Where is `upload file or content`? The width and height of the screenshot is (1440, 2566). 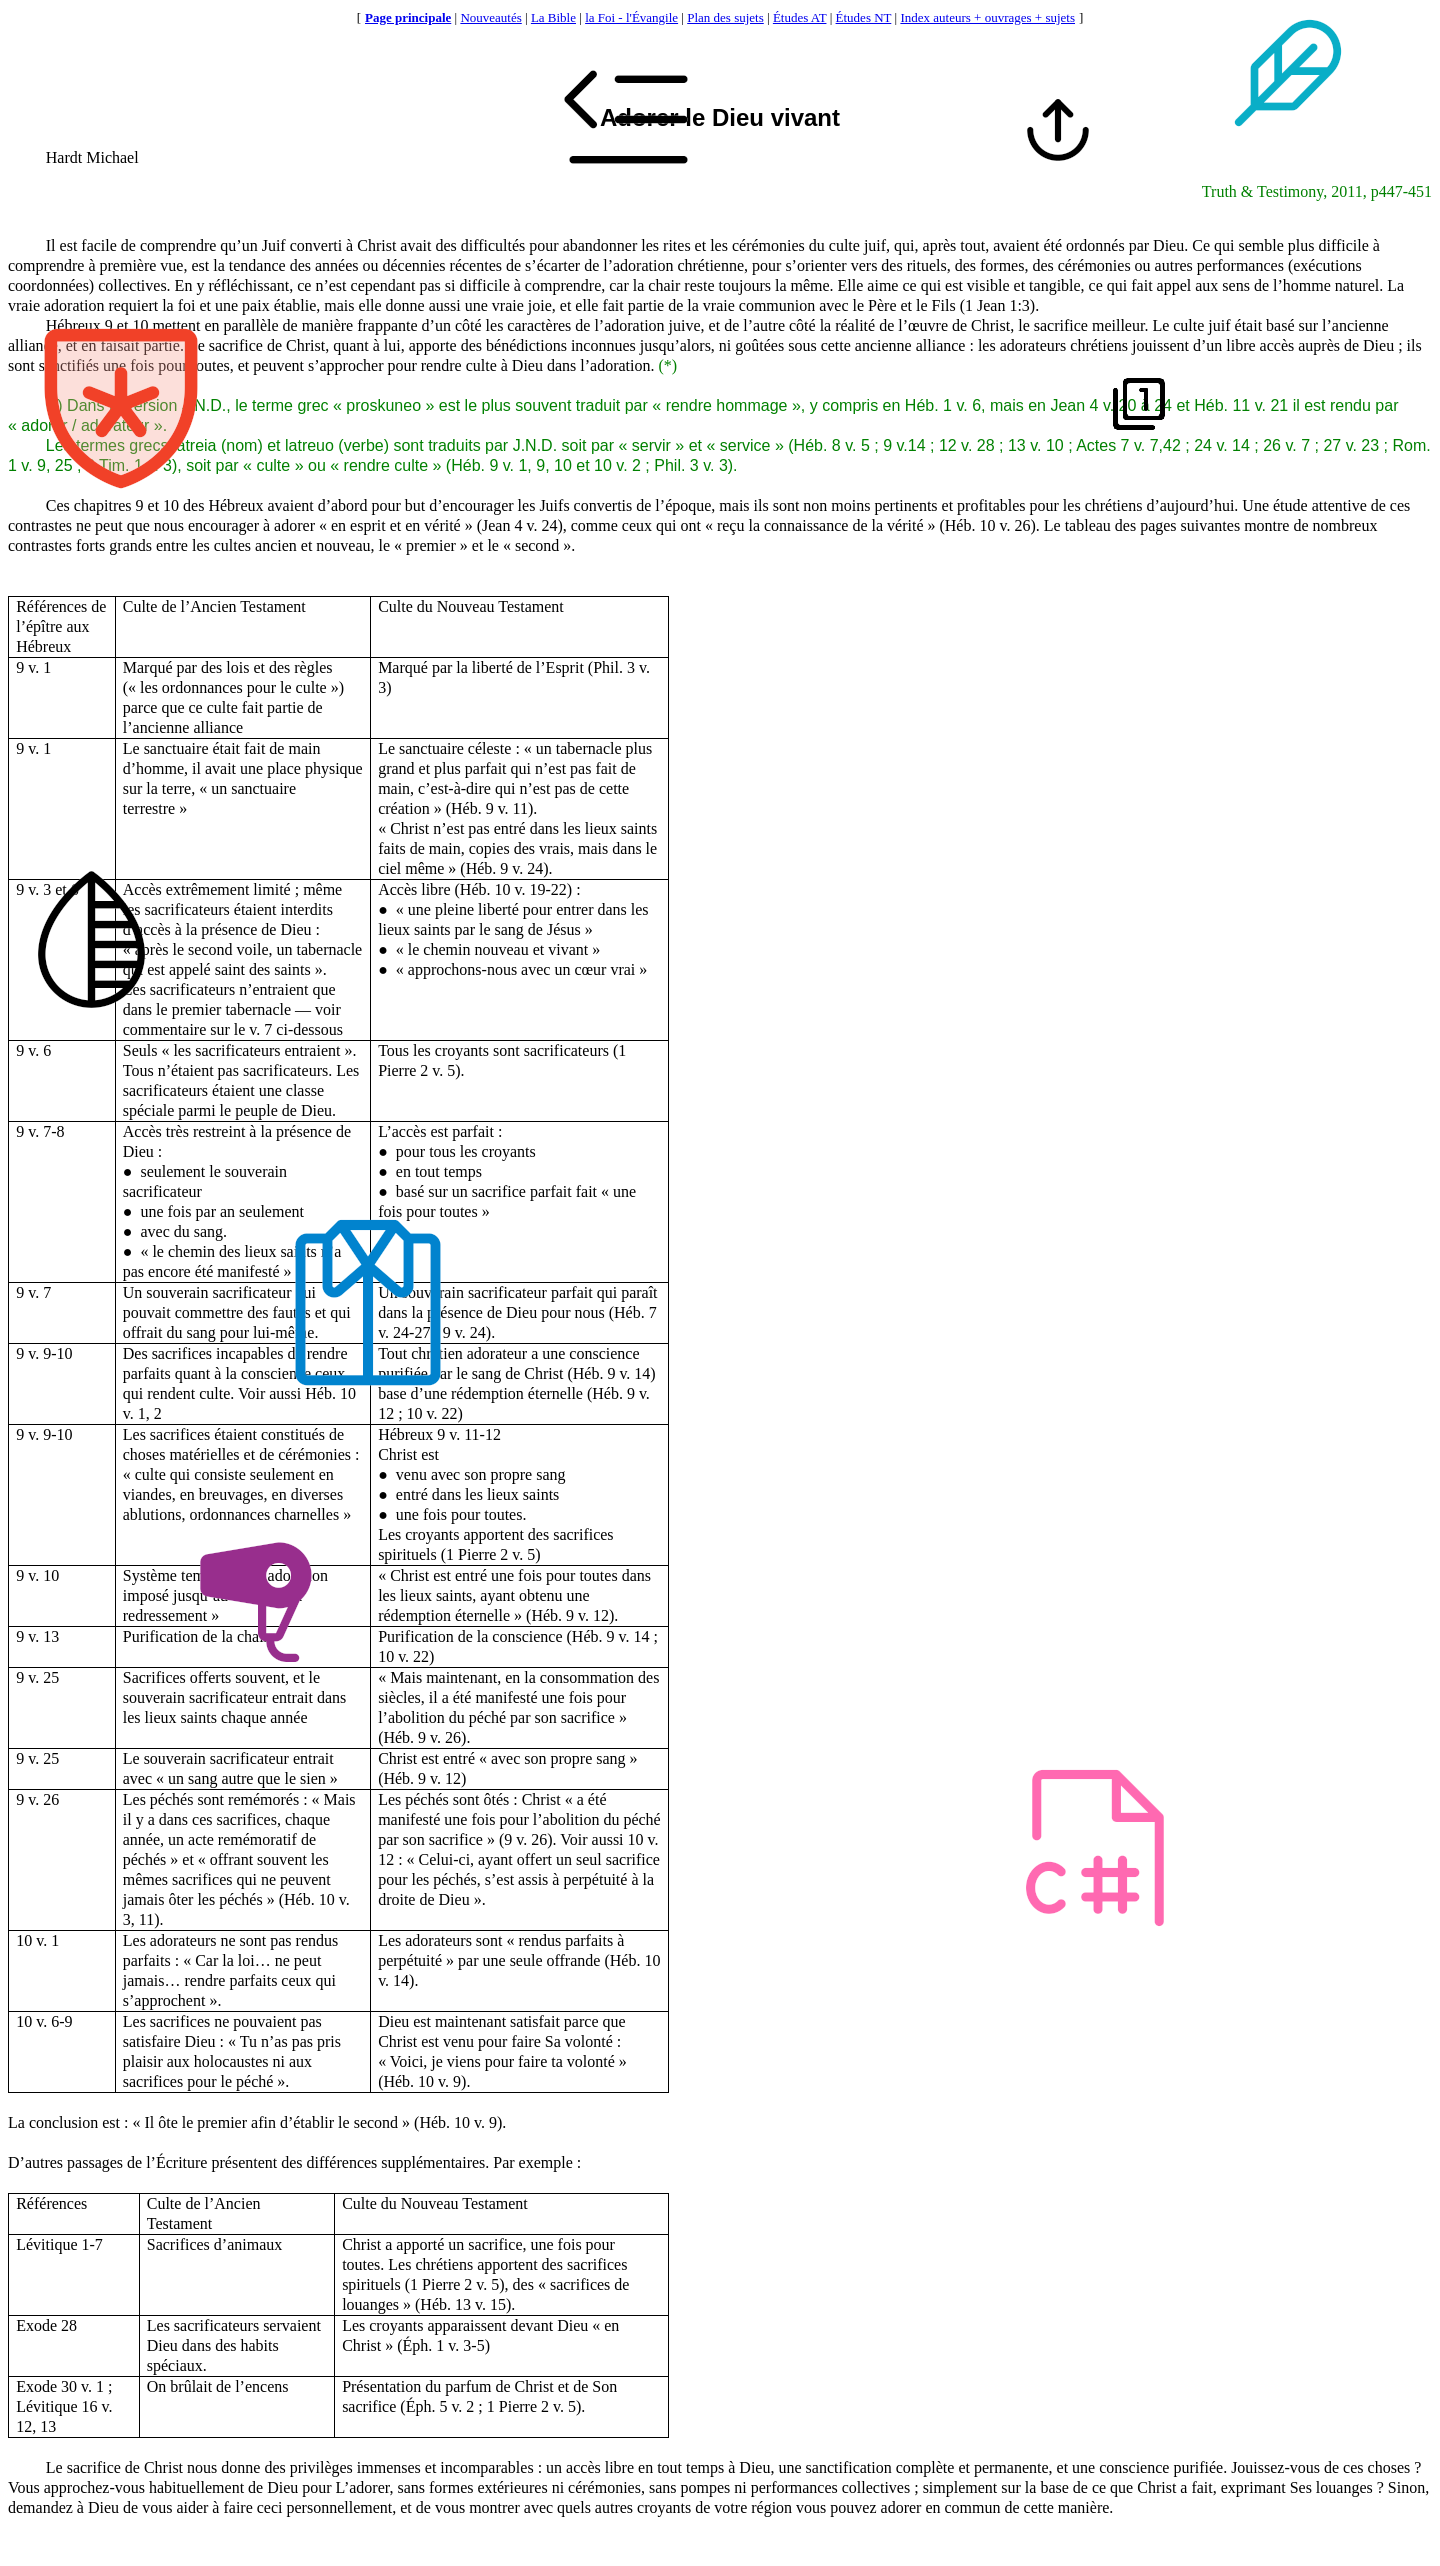
upload file or content is located at coordinates (1058, 130).